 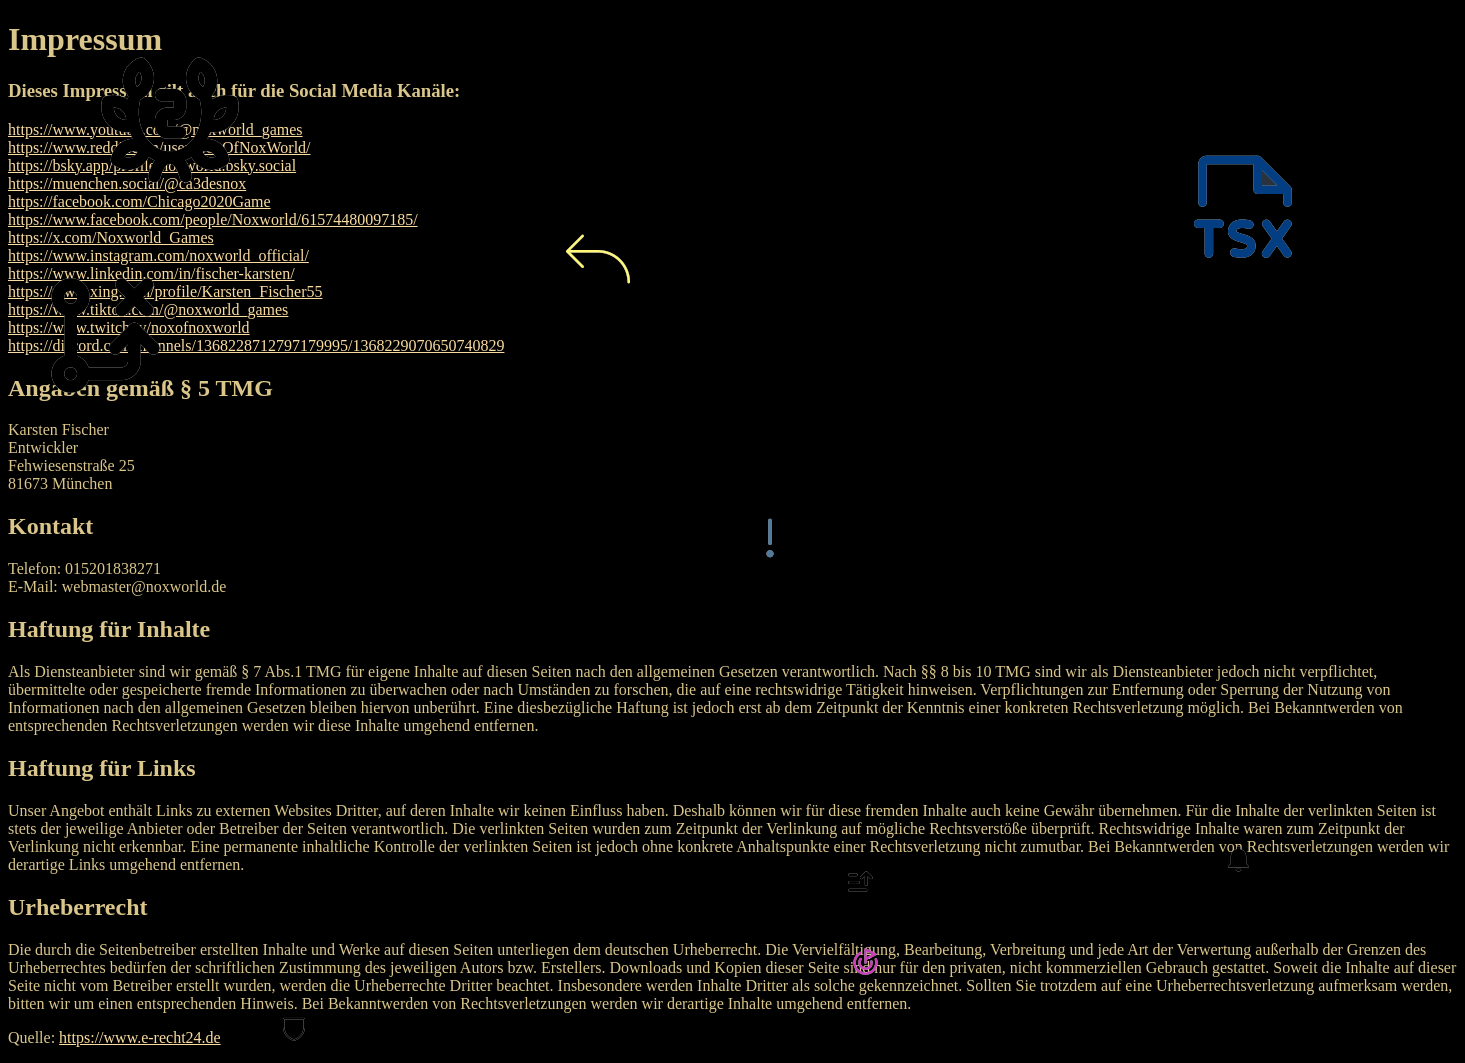 I want to click on indicates an alert or warning that requires attention, so click(x=770, y=538).